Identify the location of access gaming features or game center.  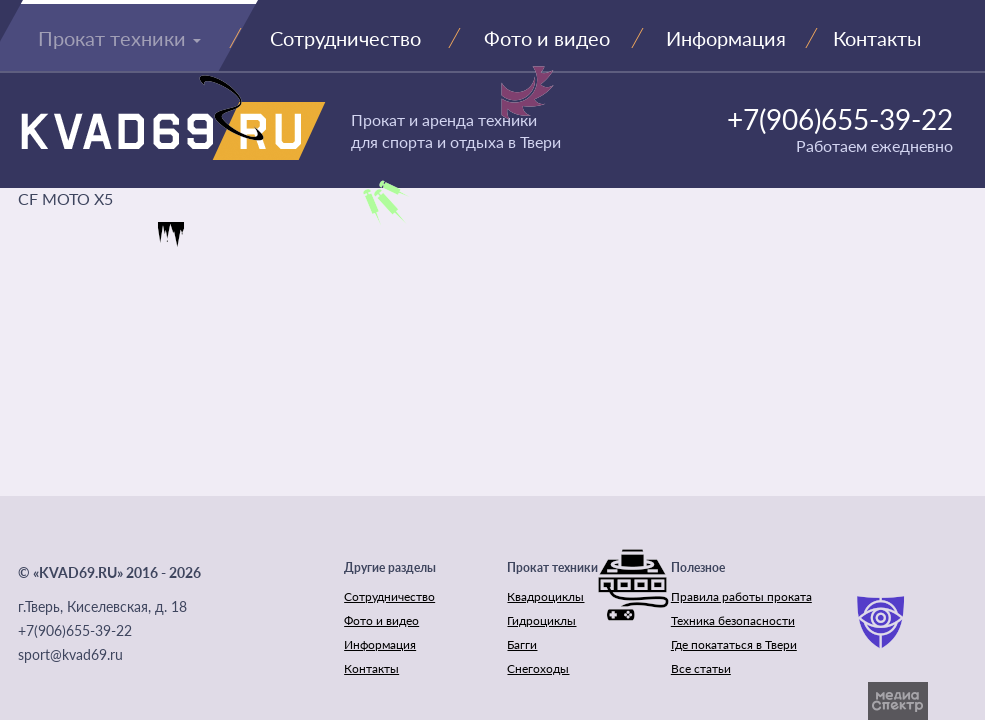
(632, 583).